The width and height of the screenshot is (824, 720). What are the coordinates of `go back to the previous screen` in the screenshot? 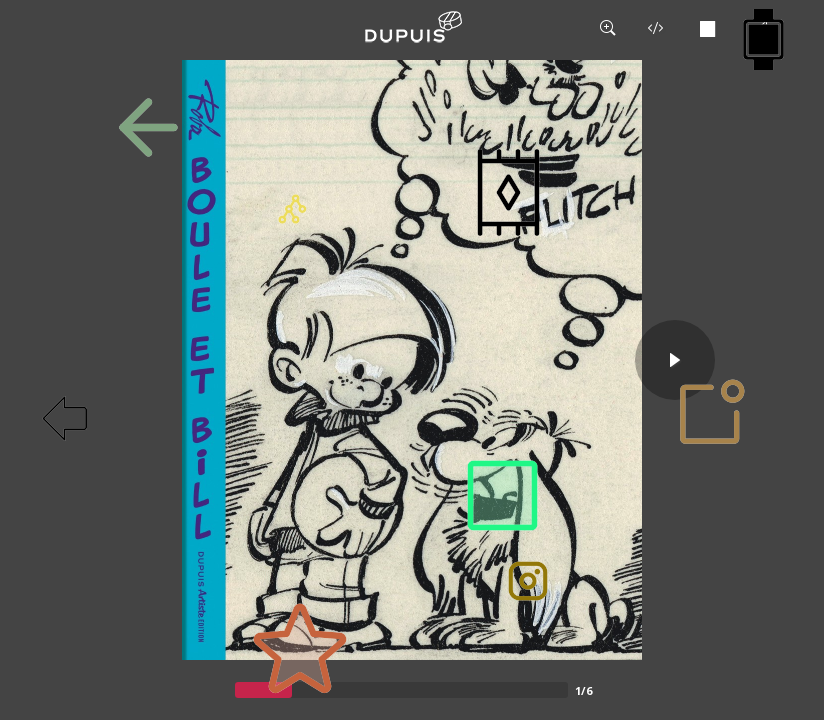 It's located at (66, 418).